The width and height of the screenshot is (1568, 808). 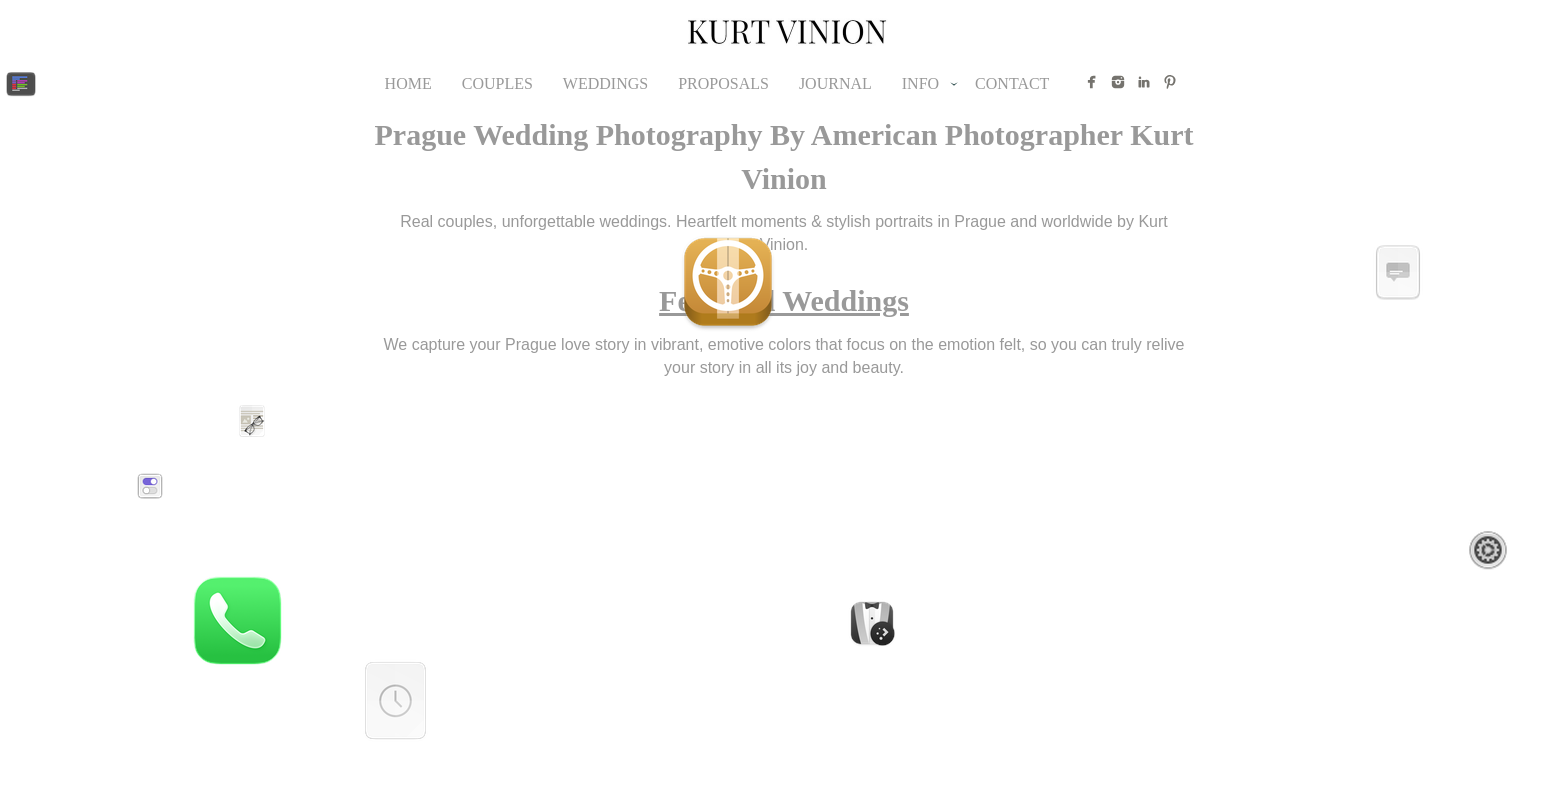 I want to click on open boxflat racing wheel configuration app, so click(x=728, y=282).